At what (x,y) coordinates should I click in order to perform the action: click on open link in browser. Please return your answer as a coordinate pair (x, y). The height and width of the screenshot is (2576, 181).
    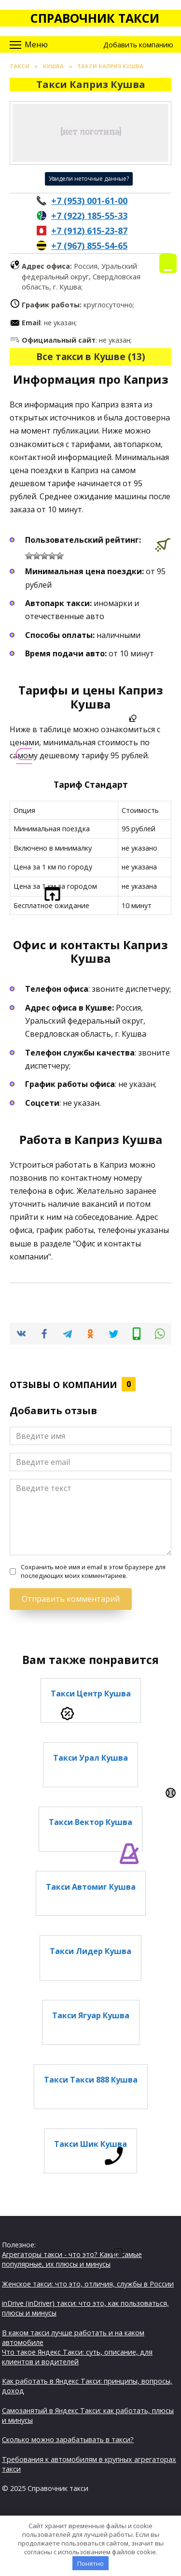
    Looking at the image, I should click on (52, 894).